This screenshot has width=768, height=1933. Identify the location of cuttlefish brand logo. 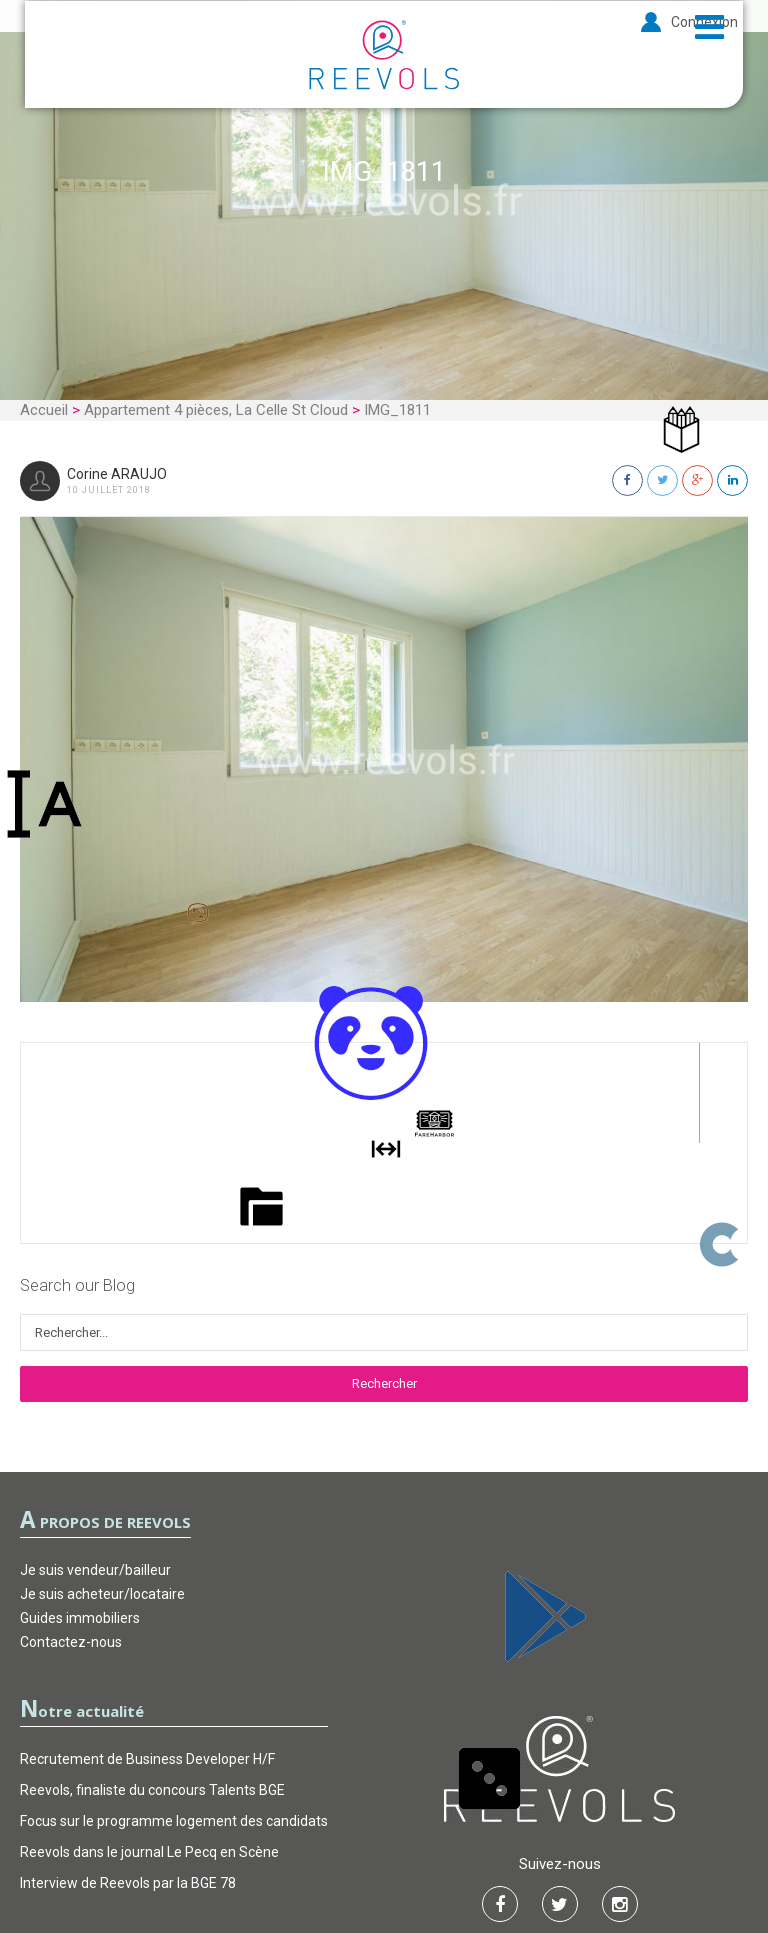
(719, 1244).